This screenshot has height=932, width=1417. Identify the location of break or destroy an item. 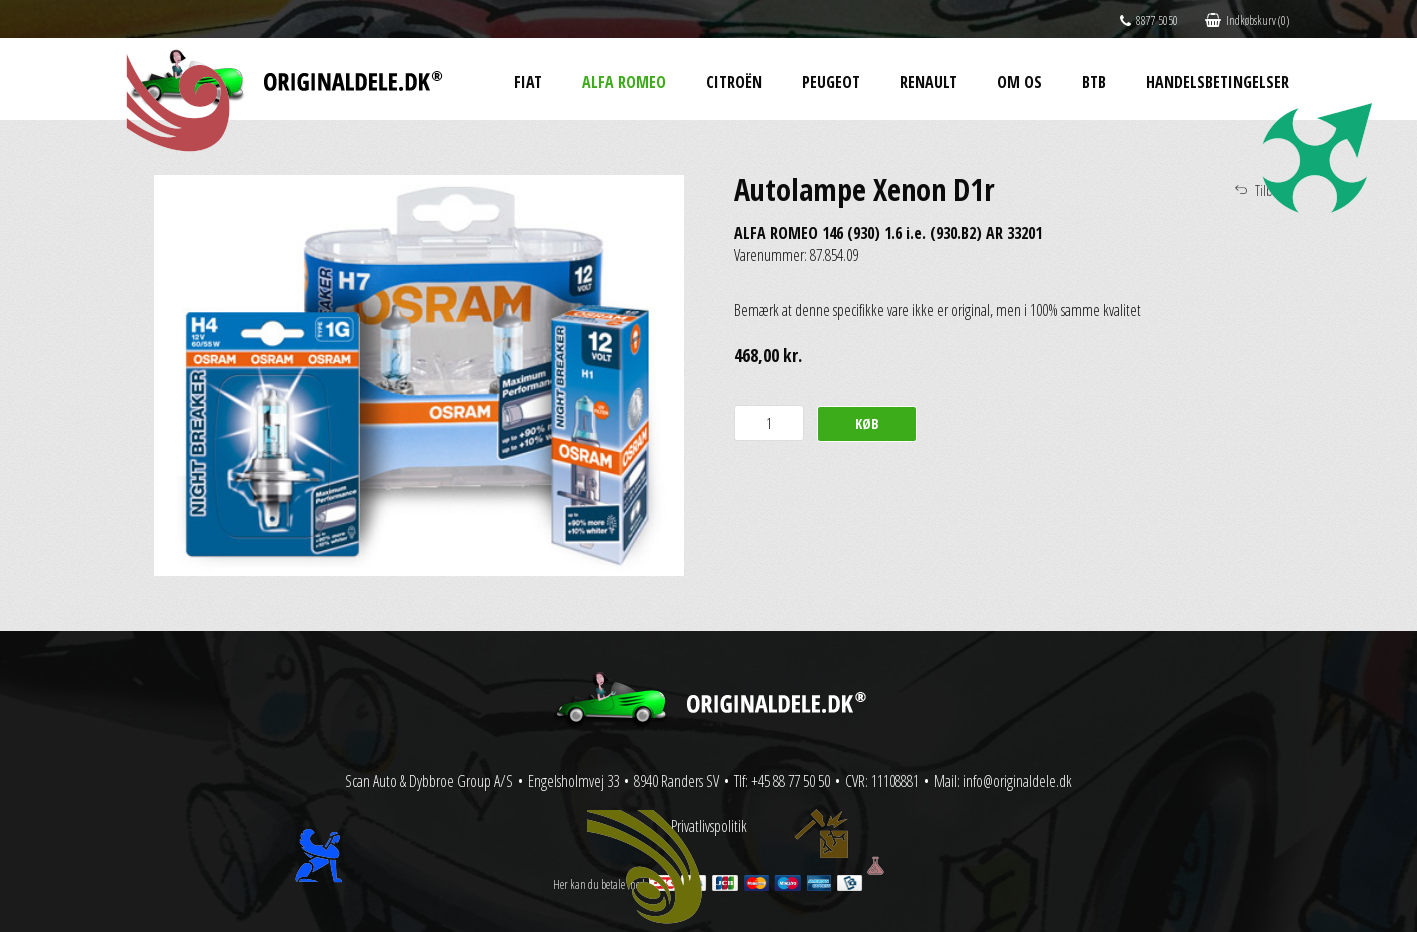
(821, 831).